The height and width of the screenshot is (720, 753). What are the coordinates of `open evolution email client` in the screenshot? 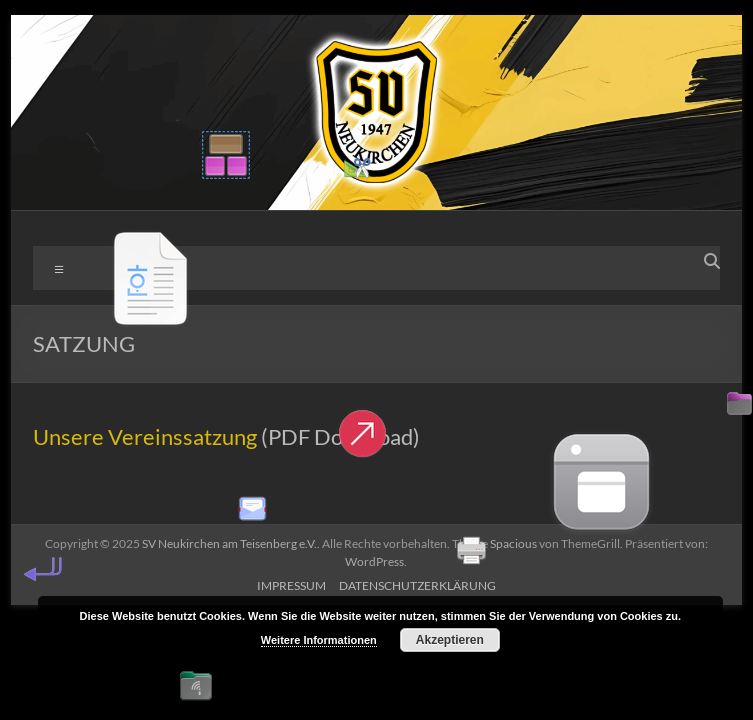 It's located at (252, 508).